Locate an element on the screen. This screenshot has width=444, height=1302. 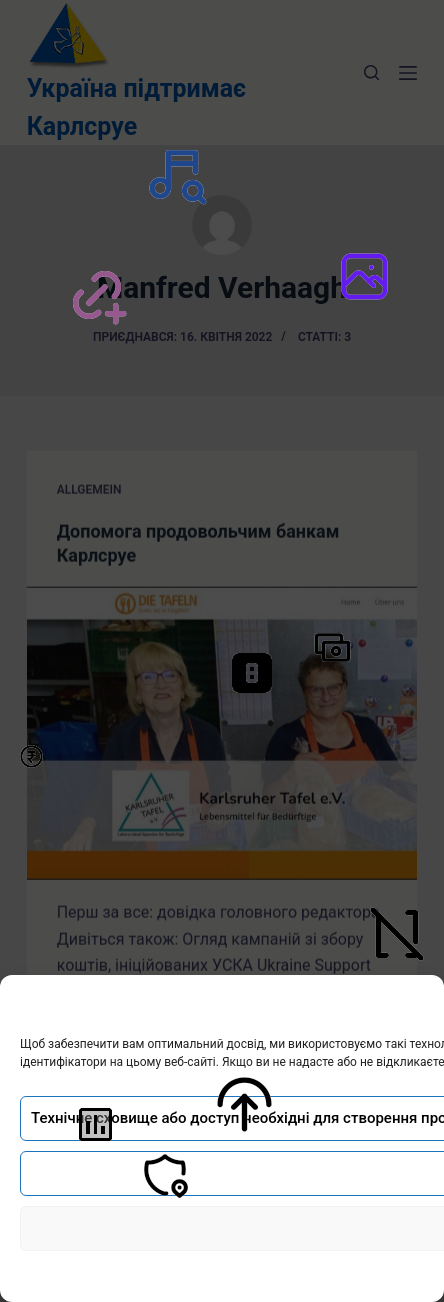
select page 8 or step 8 in a sequence is located at coordinates (252, 673).